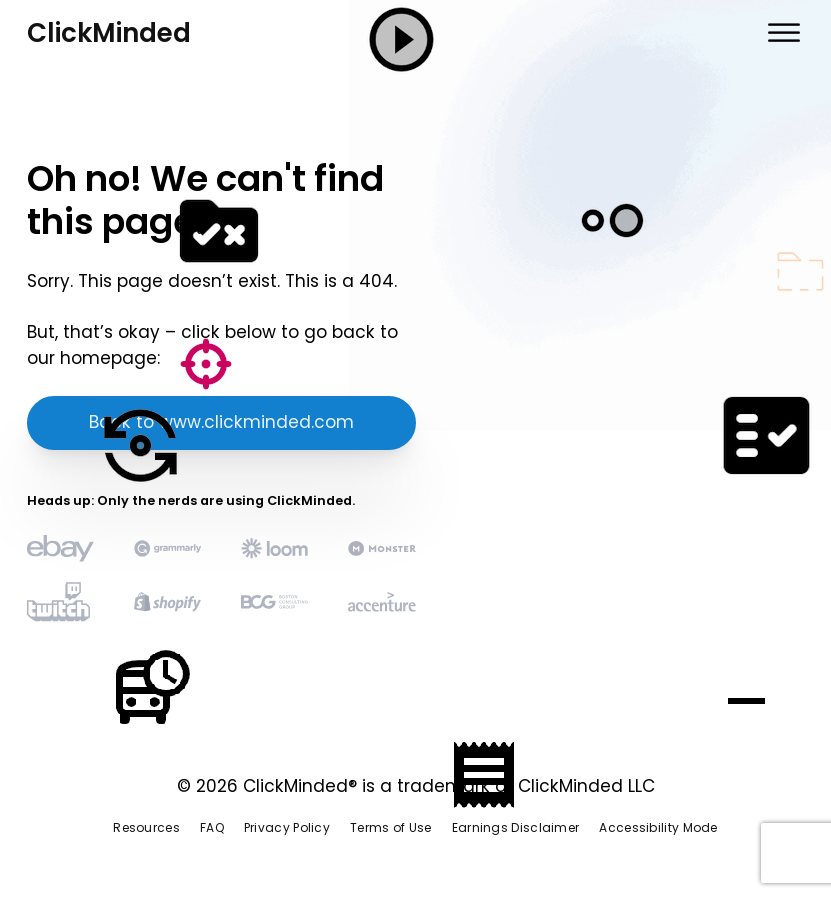  I want to click on create a new folder, so click(800, 271).